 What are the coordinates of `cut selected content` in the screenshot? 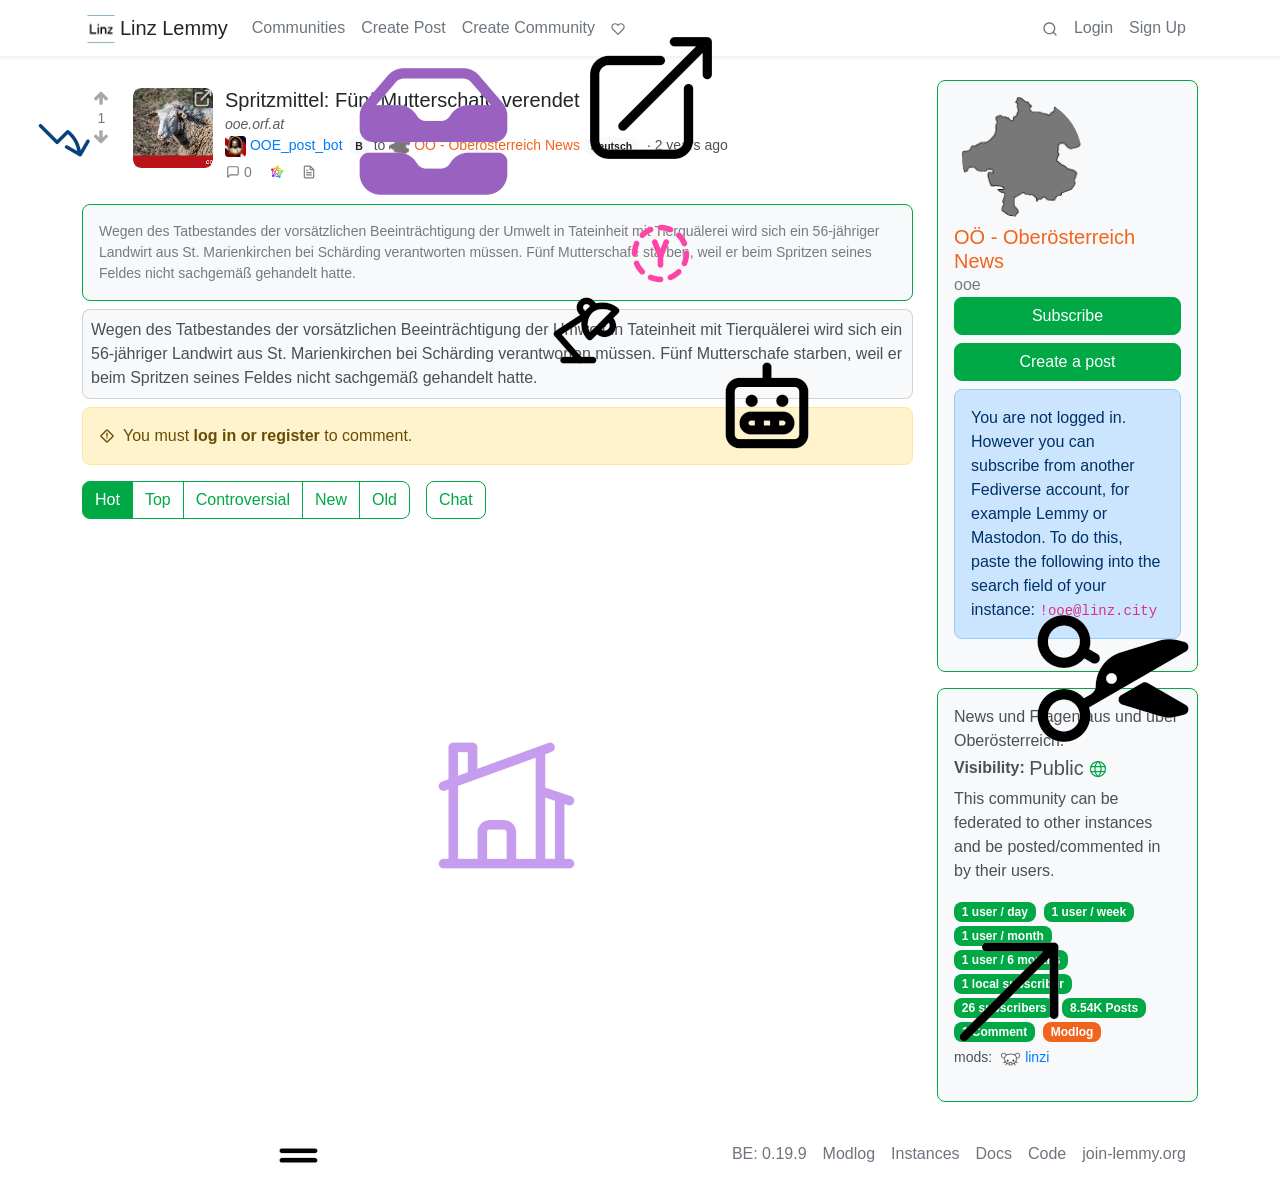 It's located at (1111, 678).